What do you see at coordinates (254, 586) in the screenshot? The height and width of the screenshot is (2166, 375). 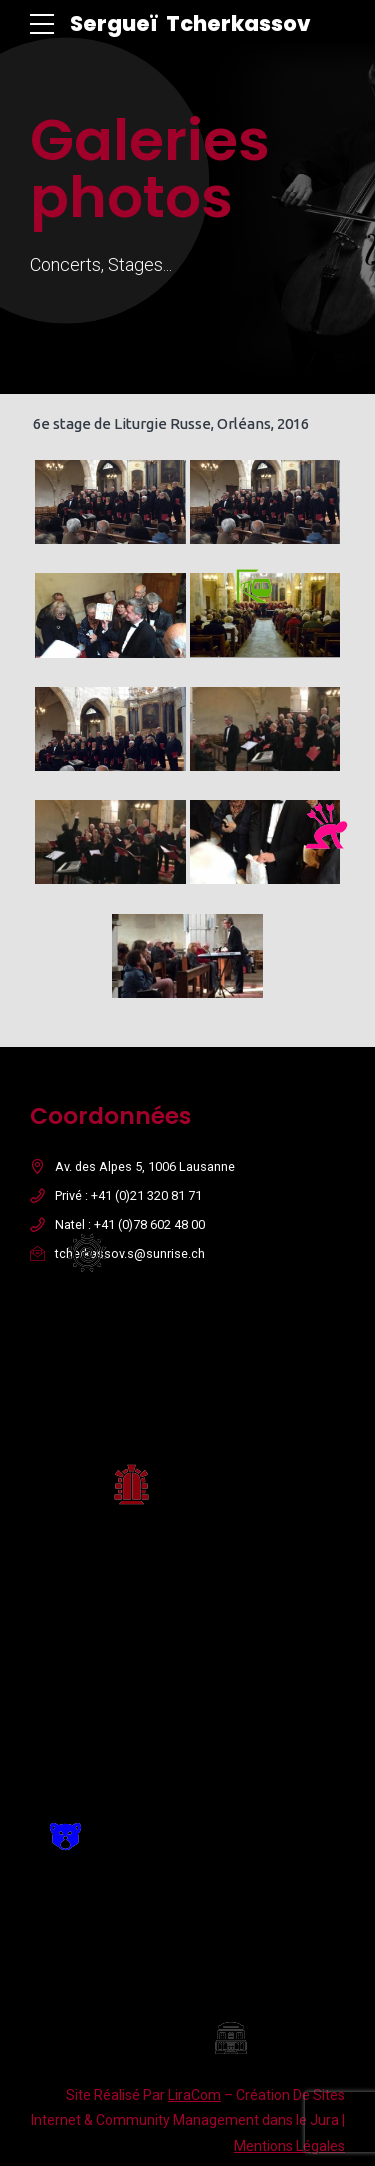 I see `view subway or metro transit options` at bounding box center [254, 586].